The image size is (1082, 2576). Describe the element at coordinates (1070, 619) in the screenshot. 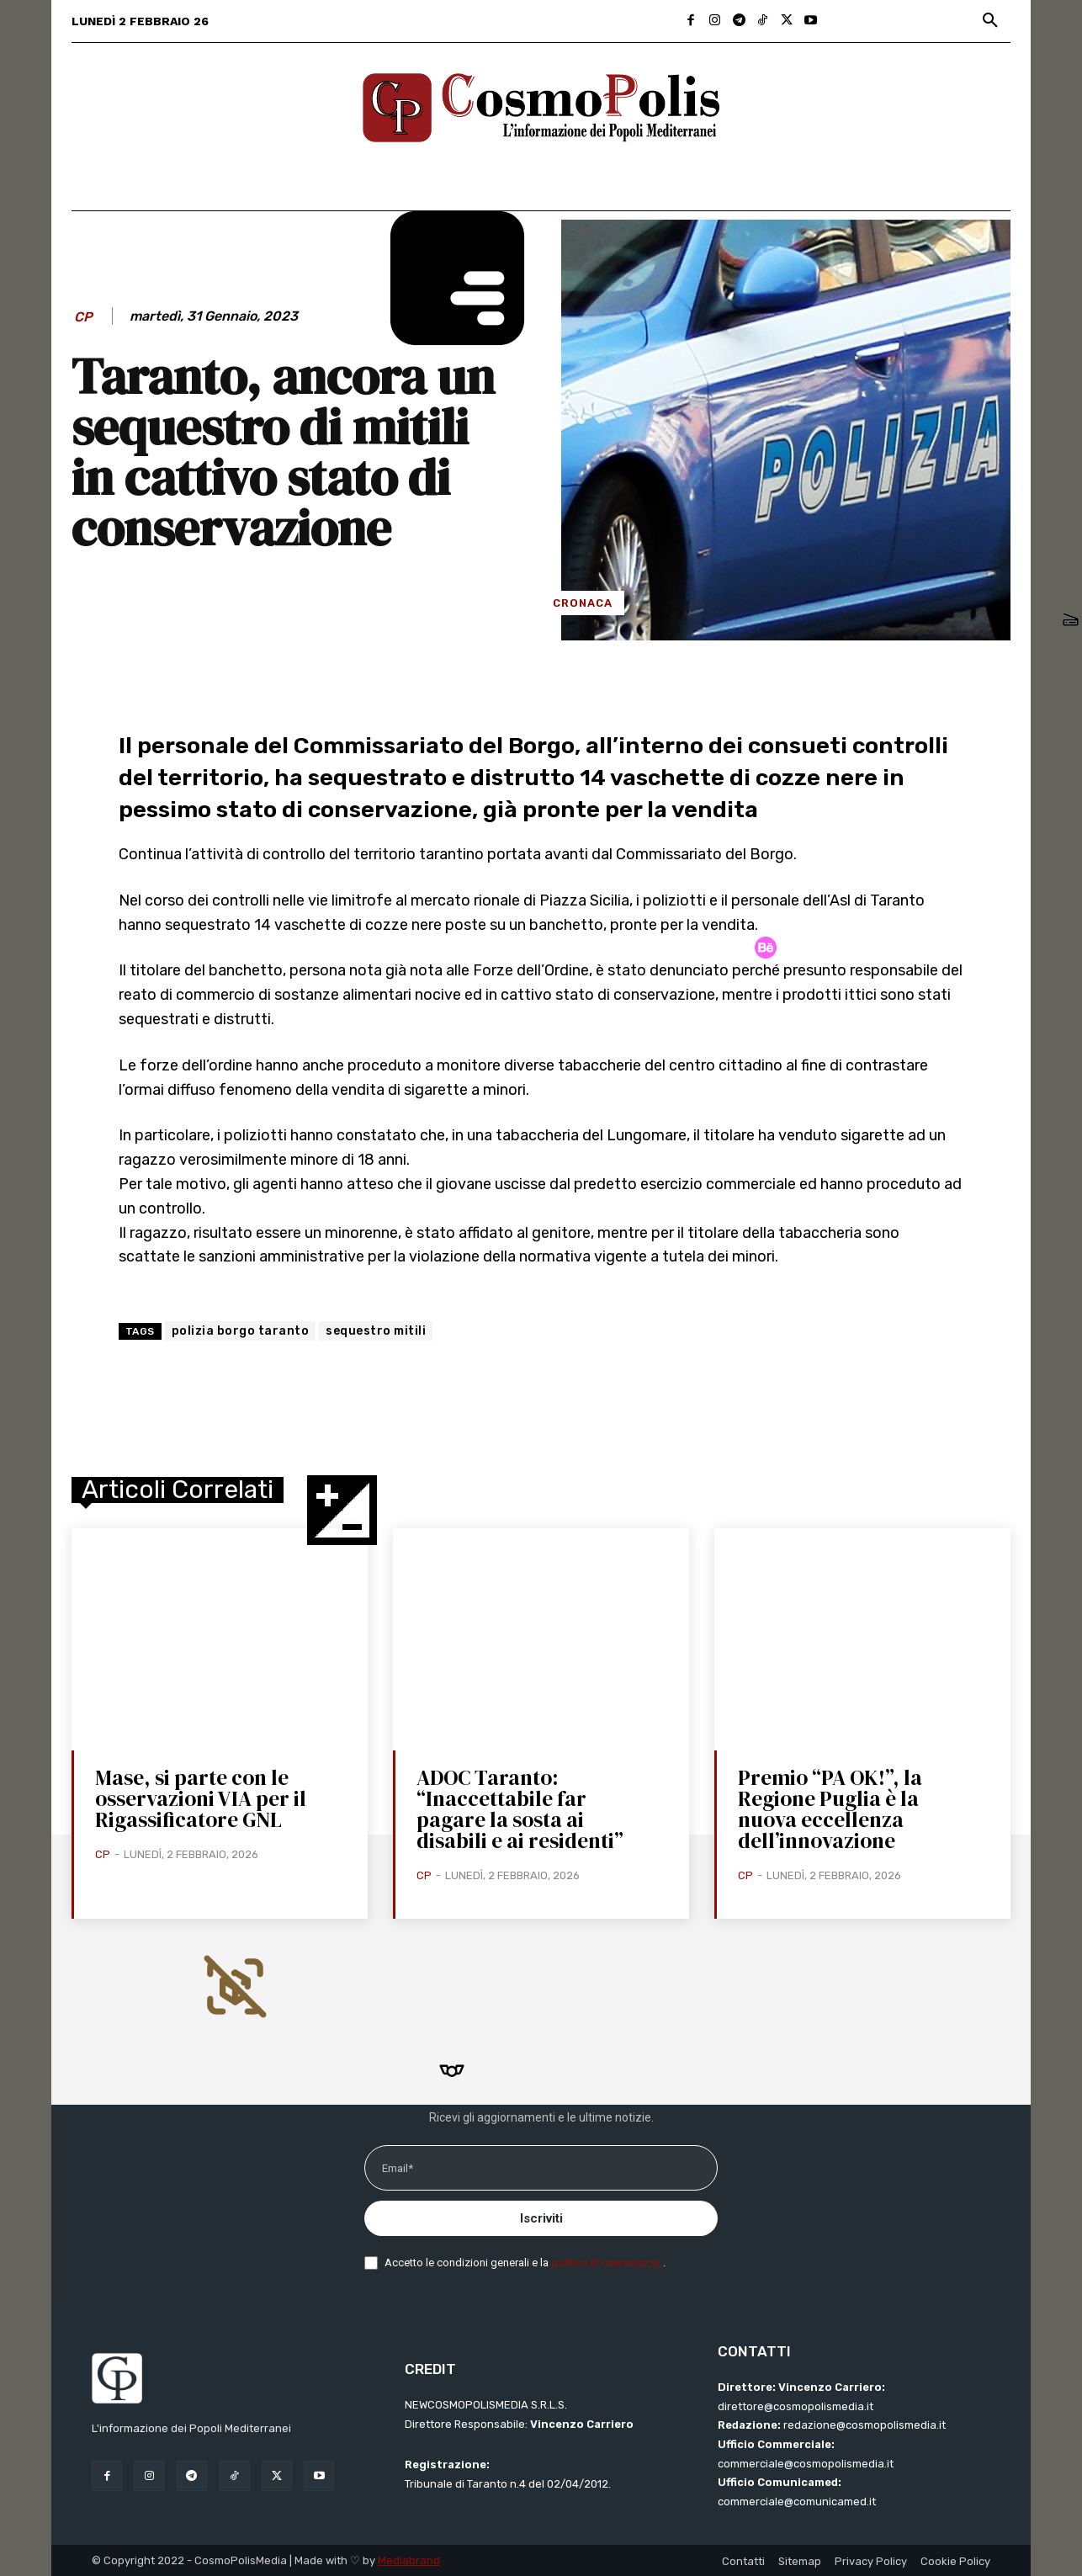

I see `scan a document or image` at that location.